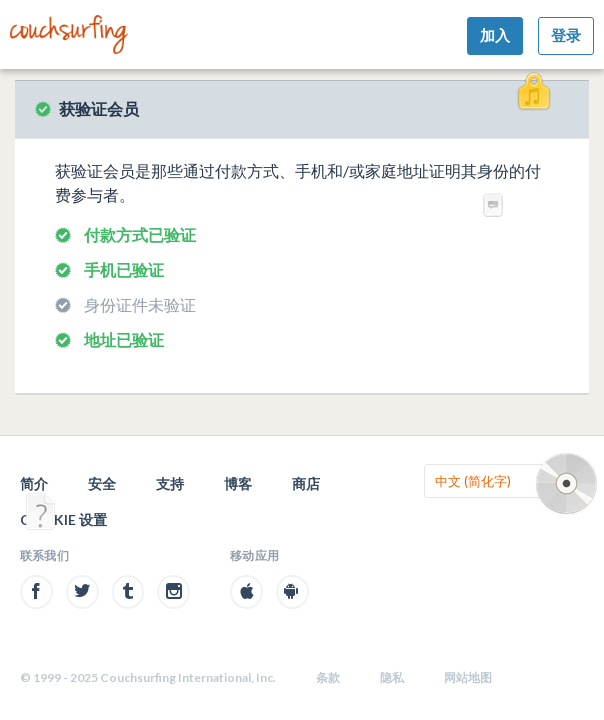 The width and height of the screenshot is (604, 720). Describe the element at coordinates (493, 205) in the screenshot. I see `a SAMI subtitle or caption file` at that location.